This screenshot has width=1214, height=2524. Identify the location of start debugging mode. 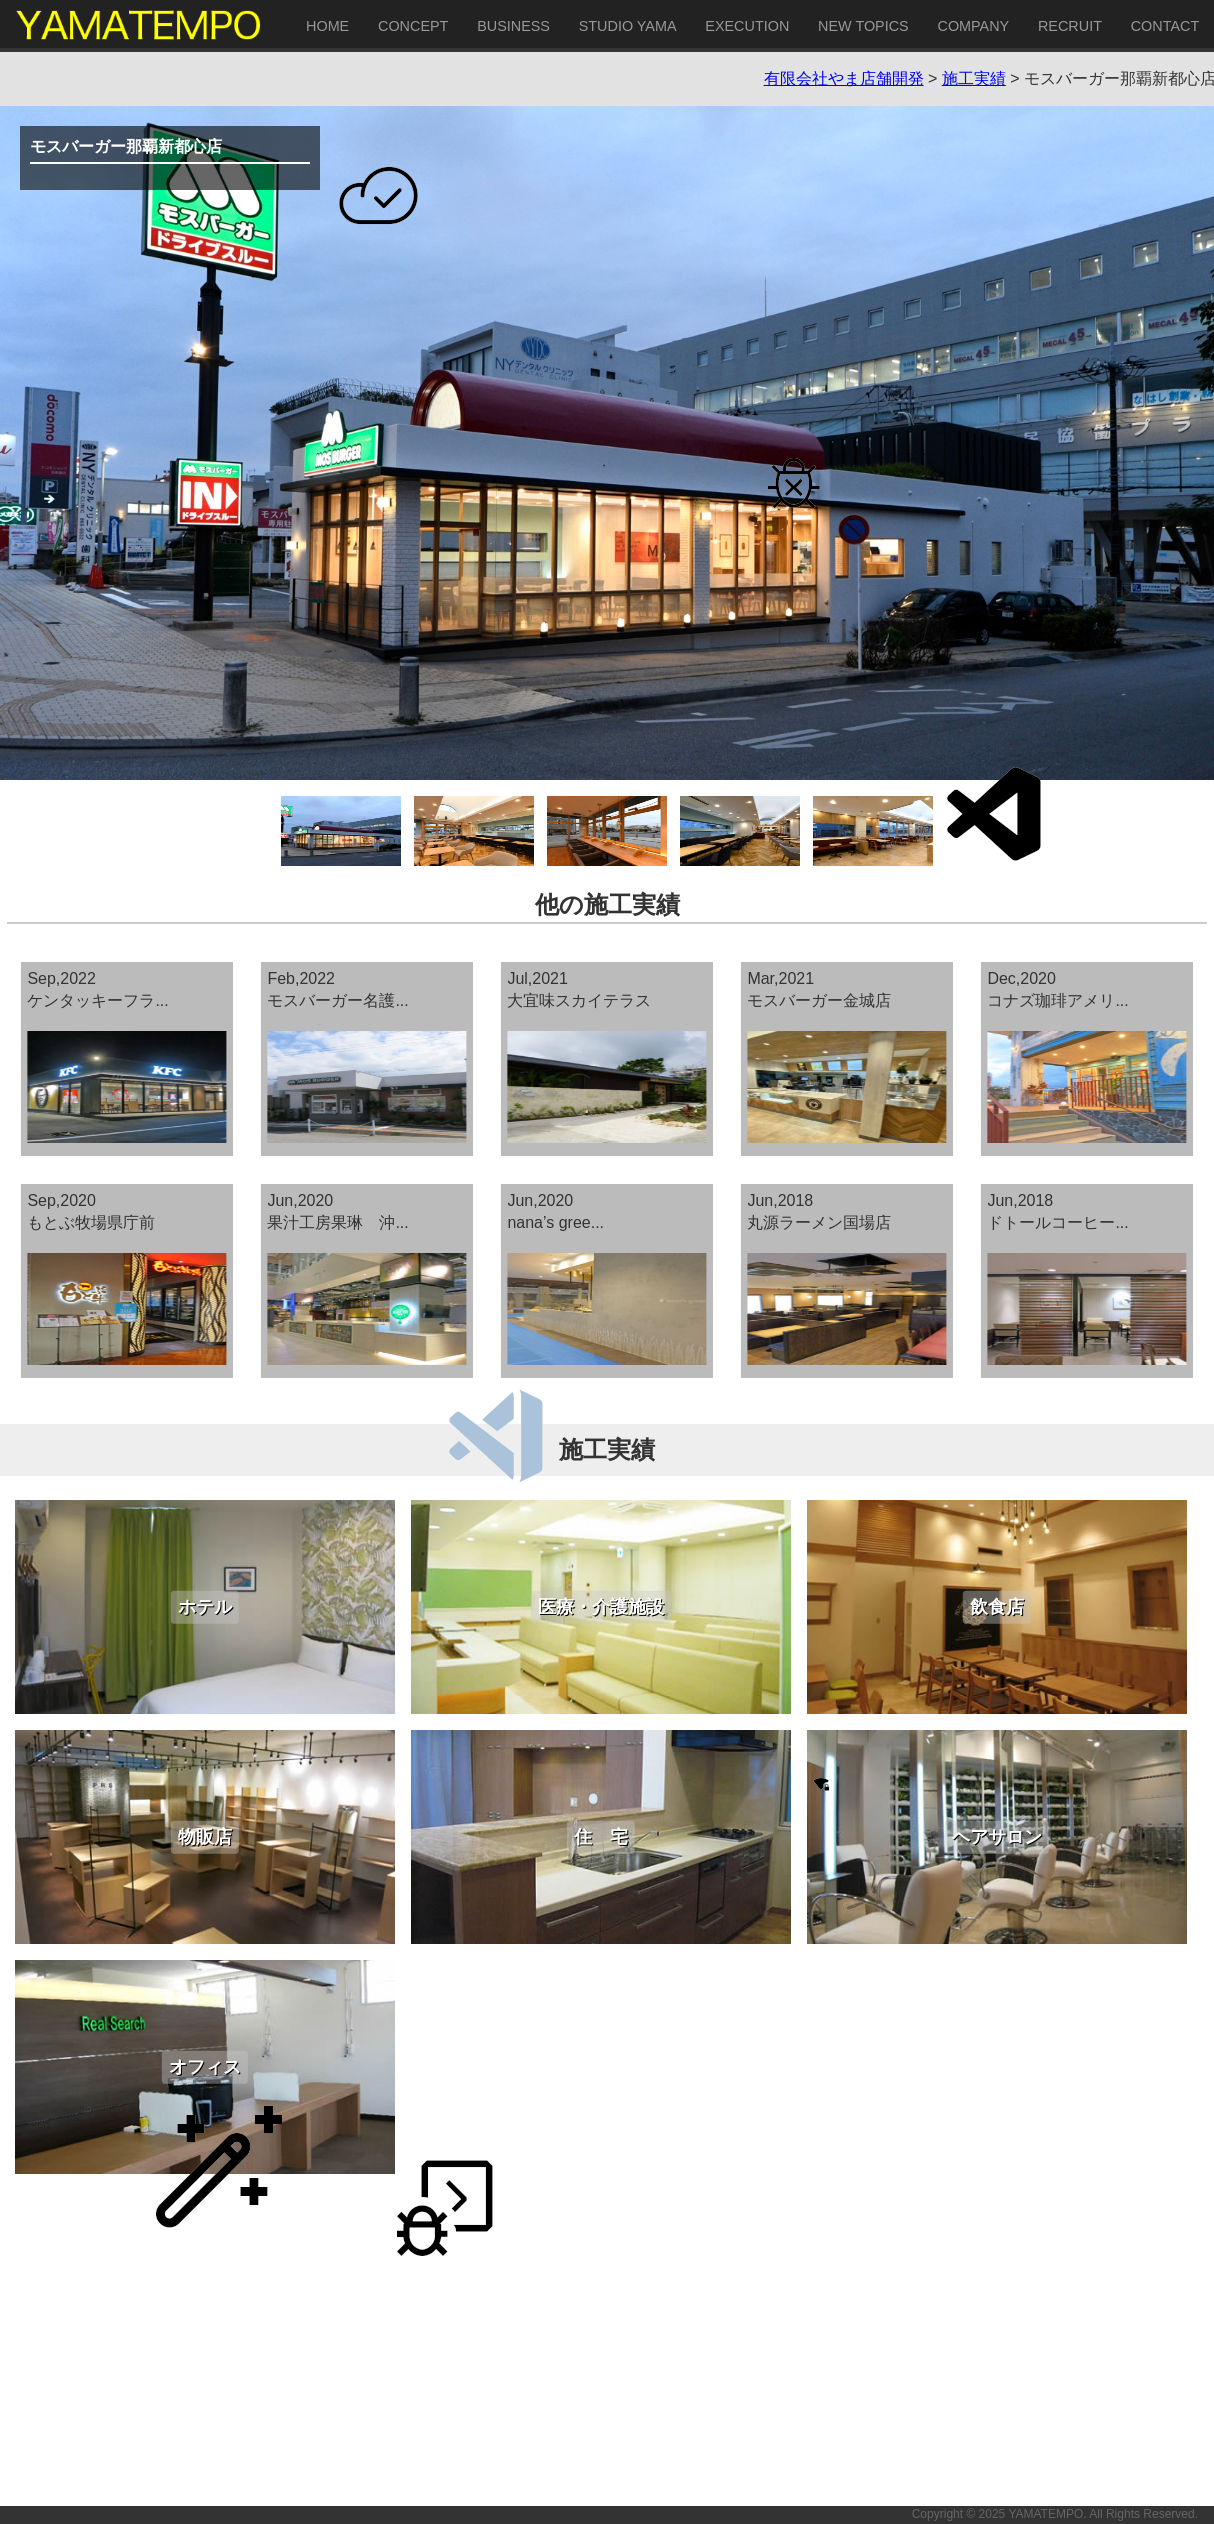
(794, 484).